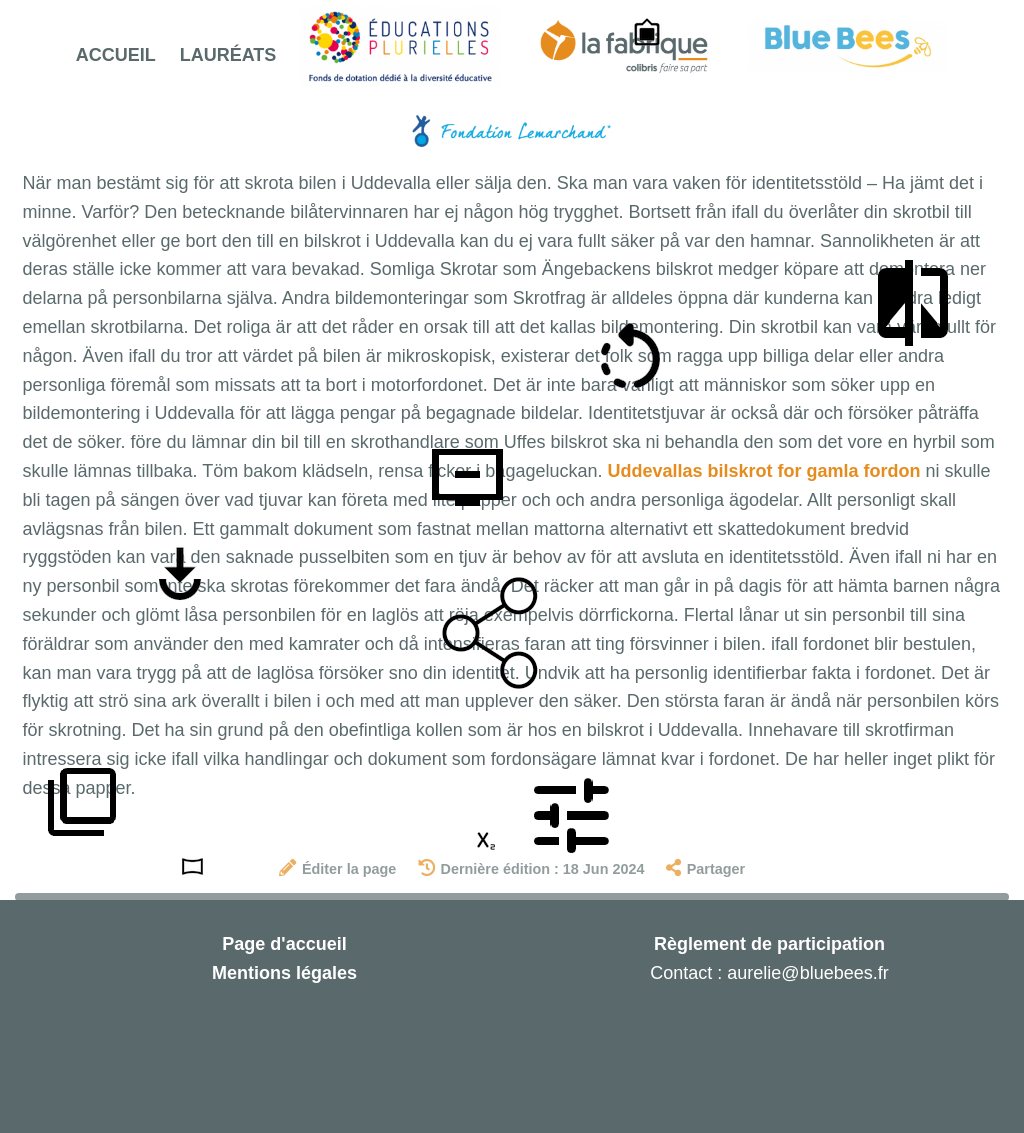 Image resolution: width=1024 pixels, height=1133 pixels. I want to click on remove item from media queue, so click(467, 477).